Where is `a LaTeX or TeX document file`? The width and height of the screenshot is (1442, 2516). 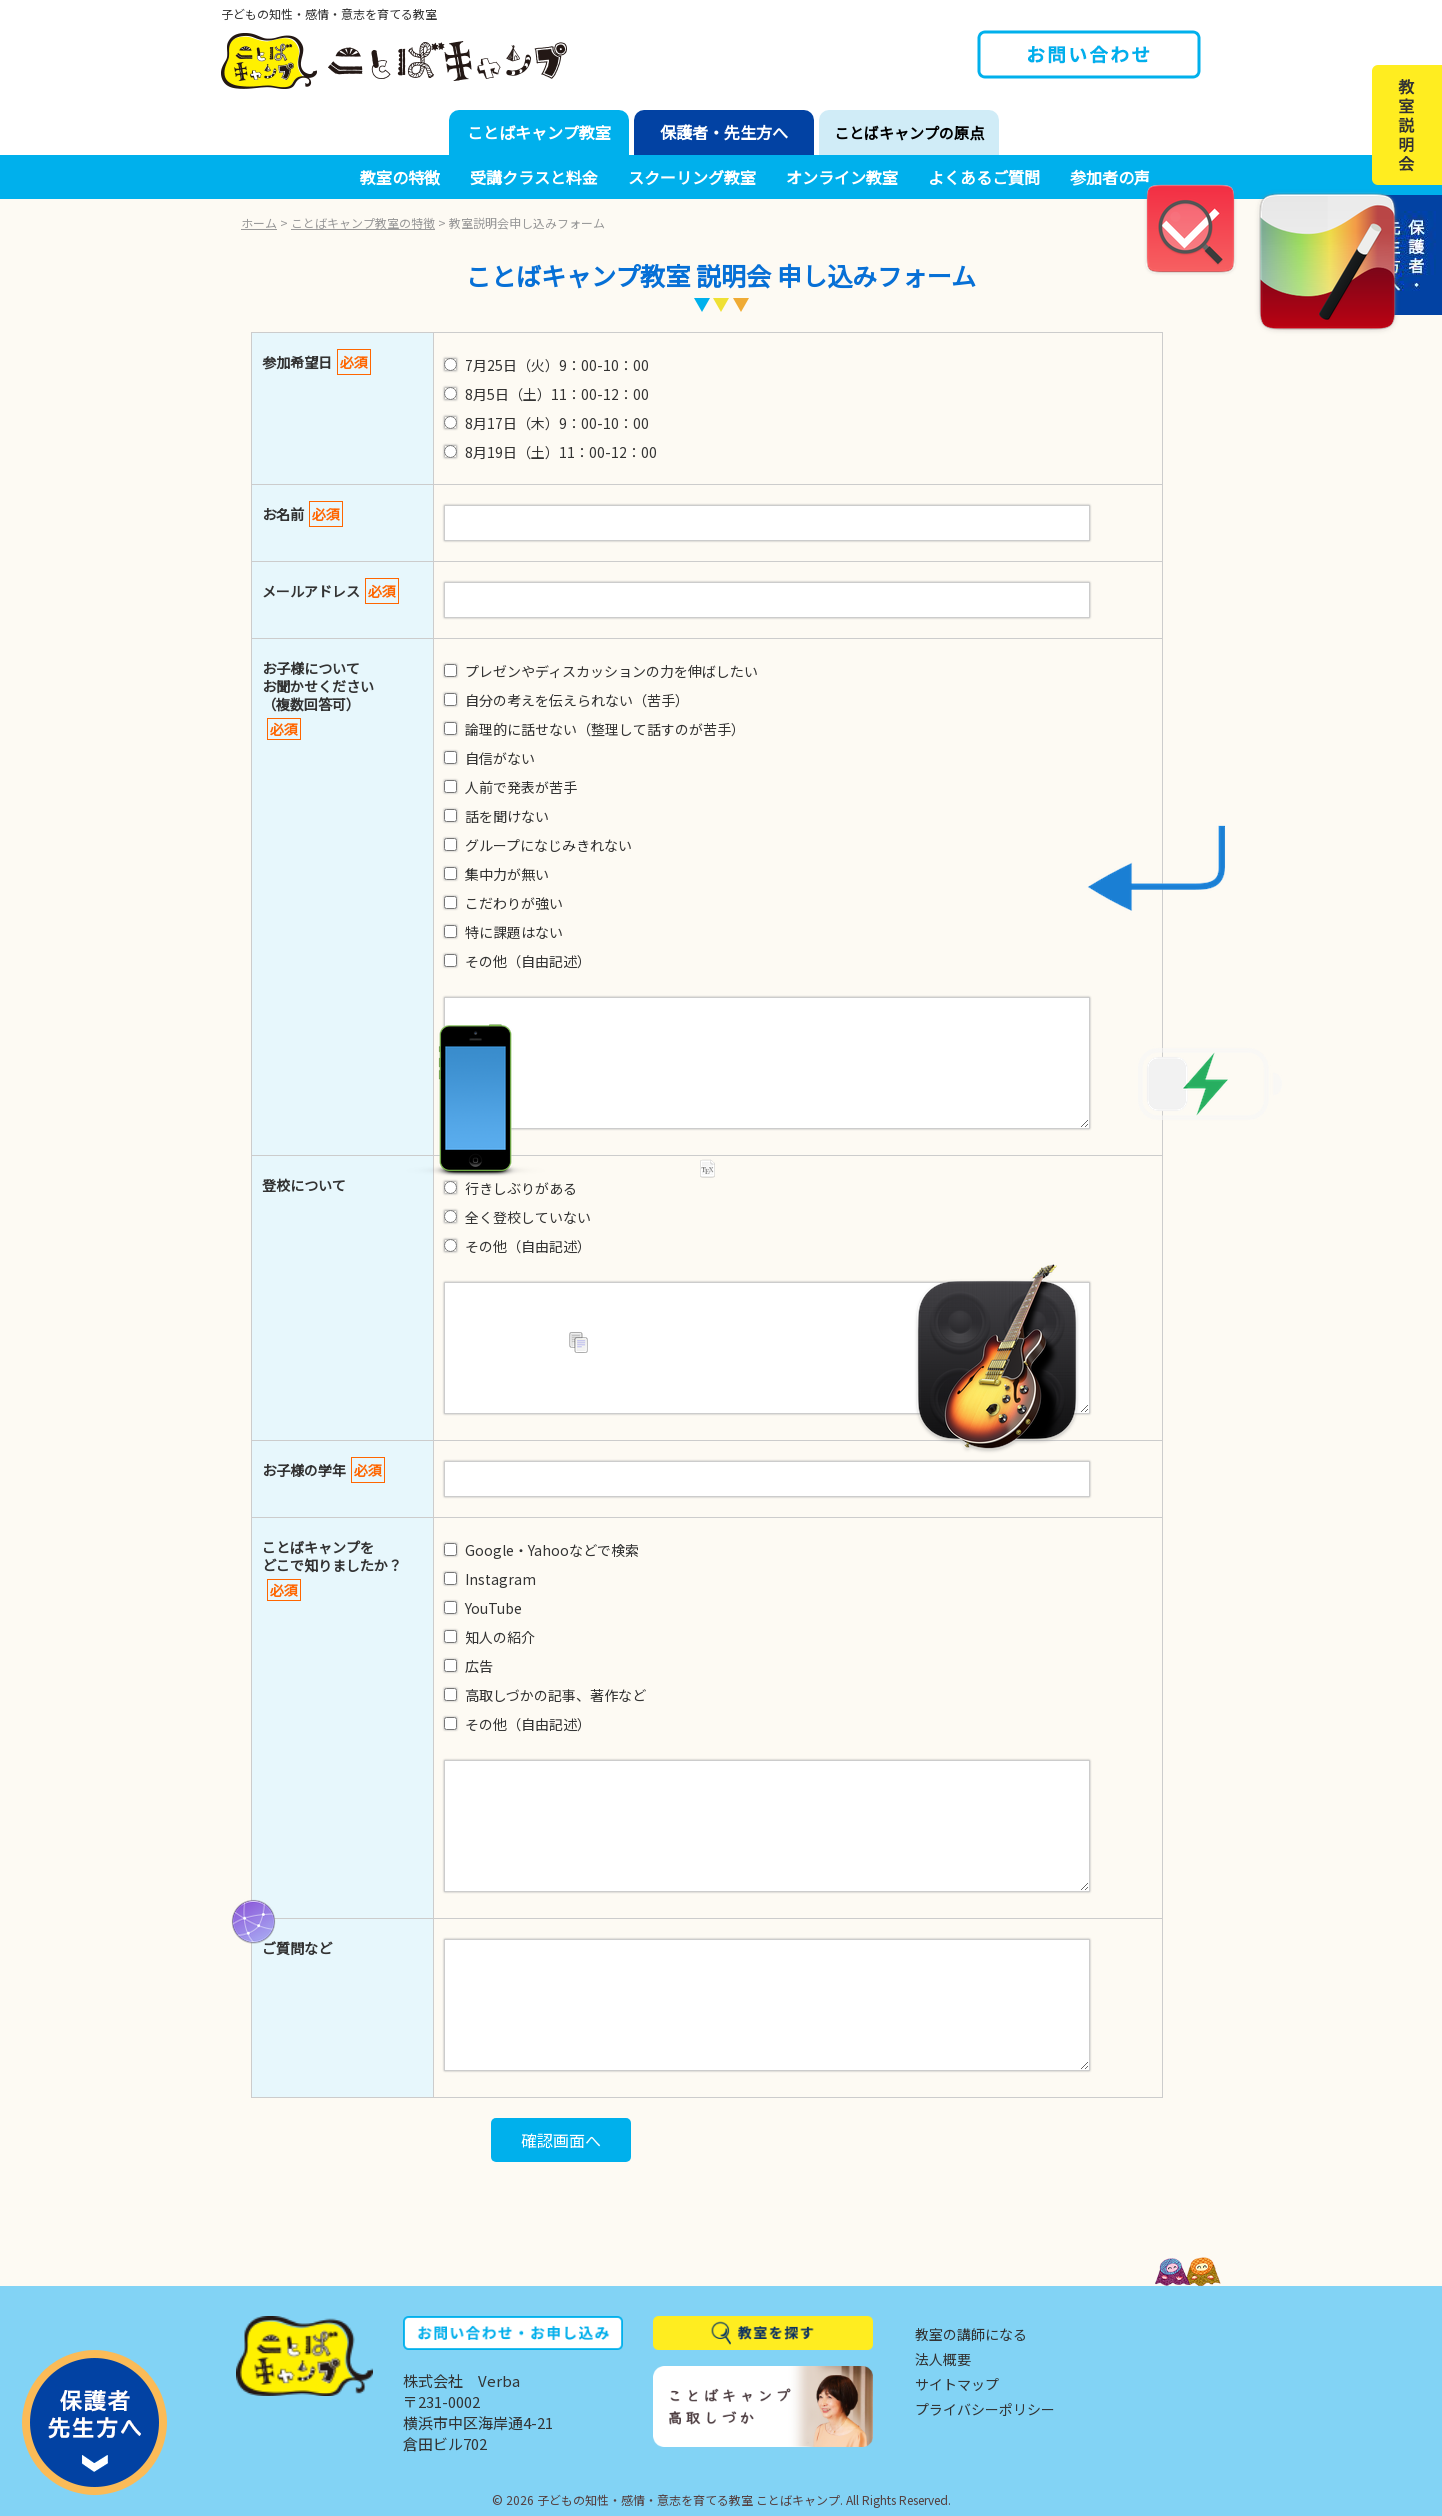
a LaTeX or TeX document file is located at coordinates (707, 1168).